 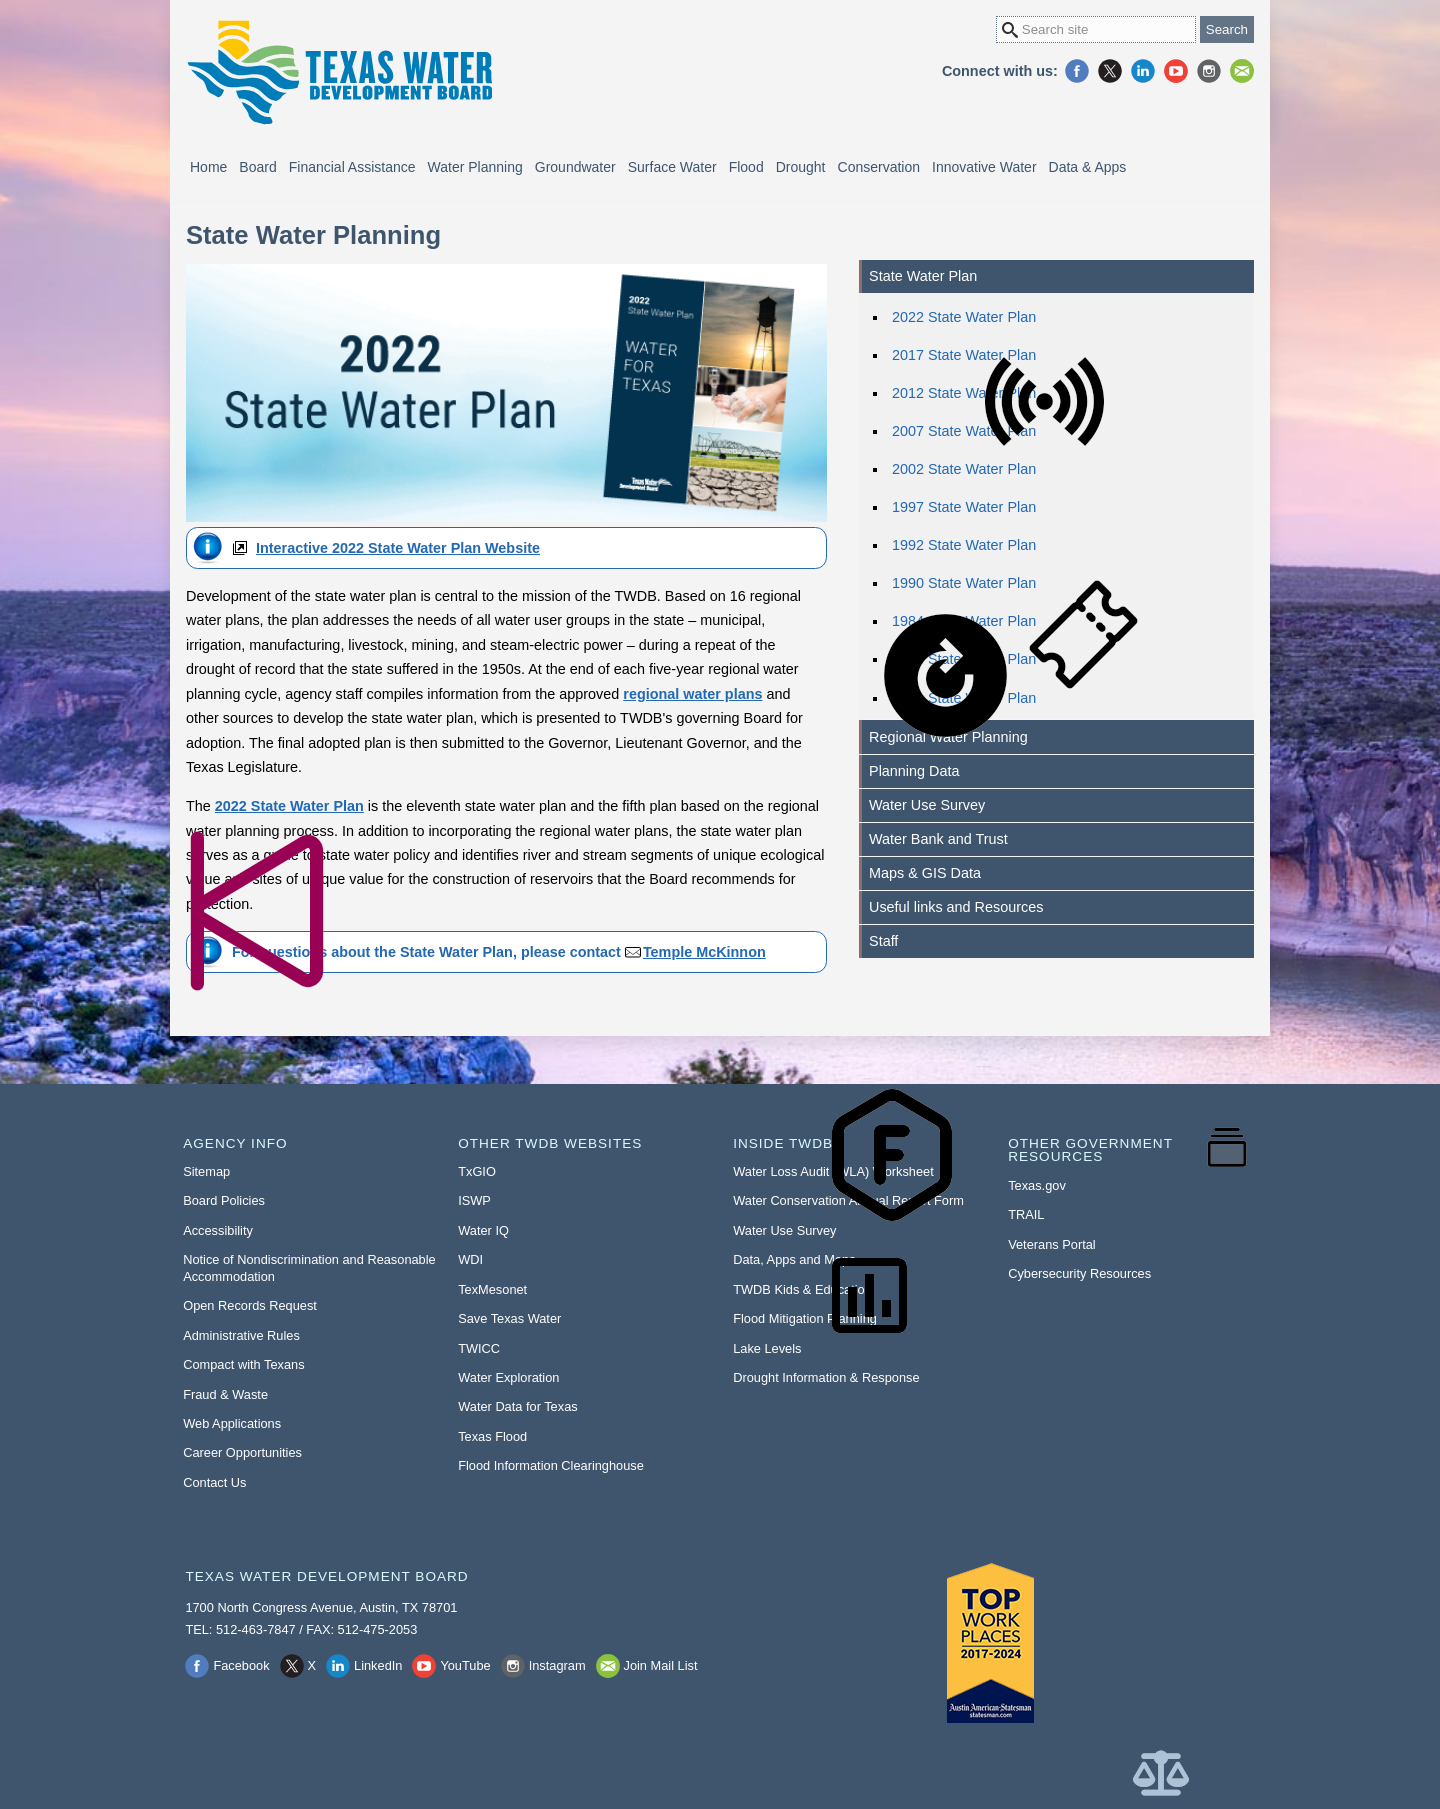 What do you see at coordinates (1161, 1773) in the screenshot?
I see `access legal terms or policies` at bounding box center [1161, 1773].